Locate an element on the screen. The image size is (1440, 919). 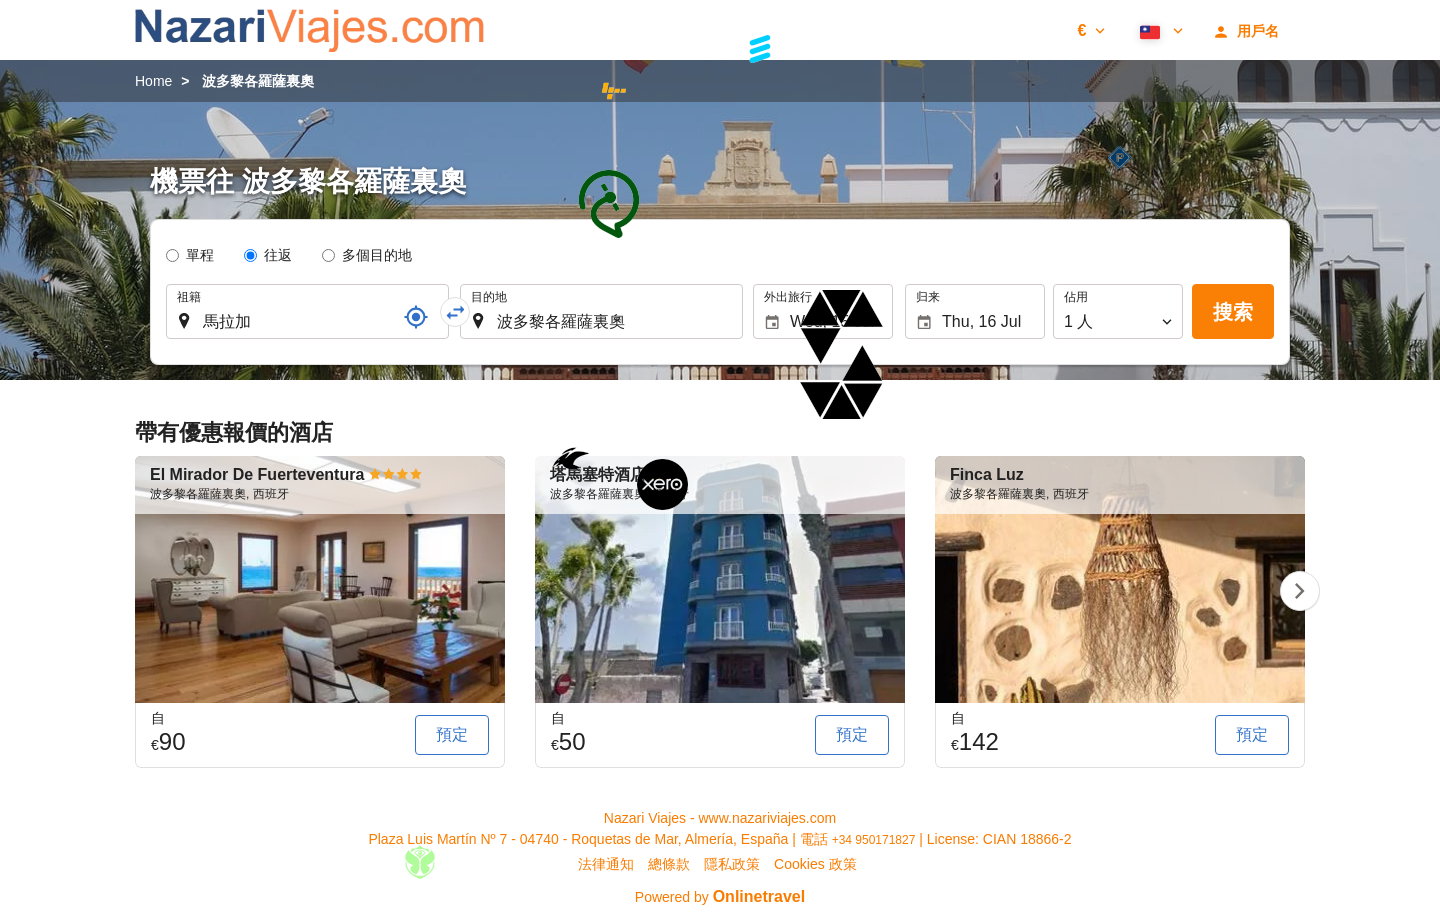
pre-commit logo is located at coordinates (1119, 157).